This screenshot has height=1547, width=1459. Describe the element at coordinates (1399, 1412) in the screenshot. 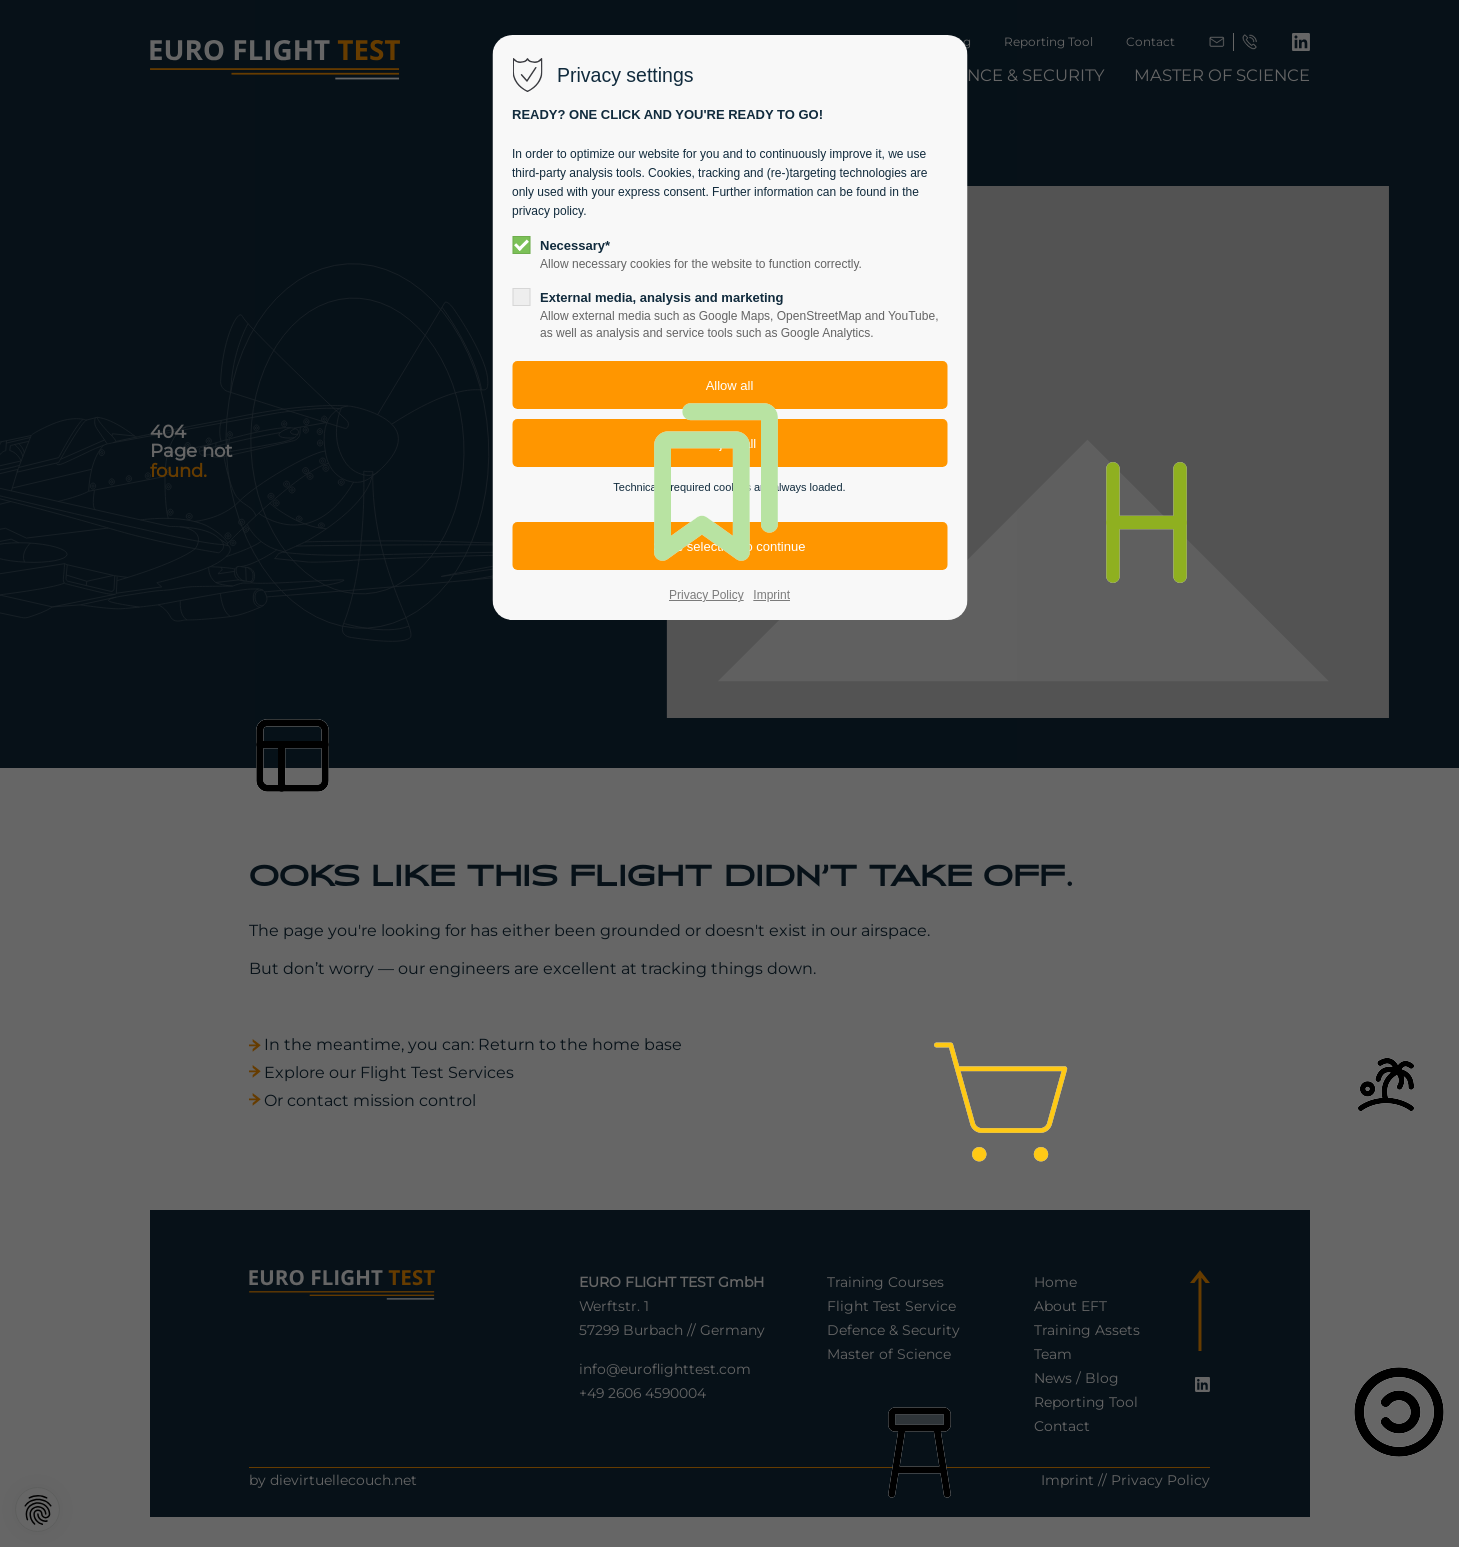

I see `indicates copyleft licensing status` at that location.